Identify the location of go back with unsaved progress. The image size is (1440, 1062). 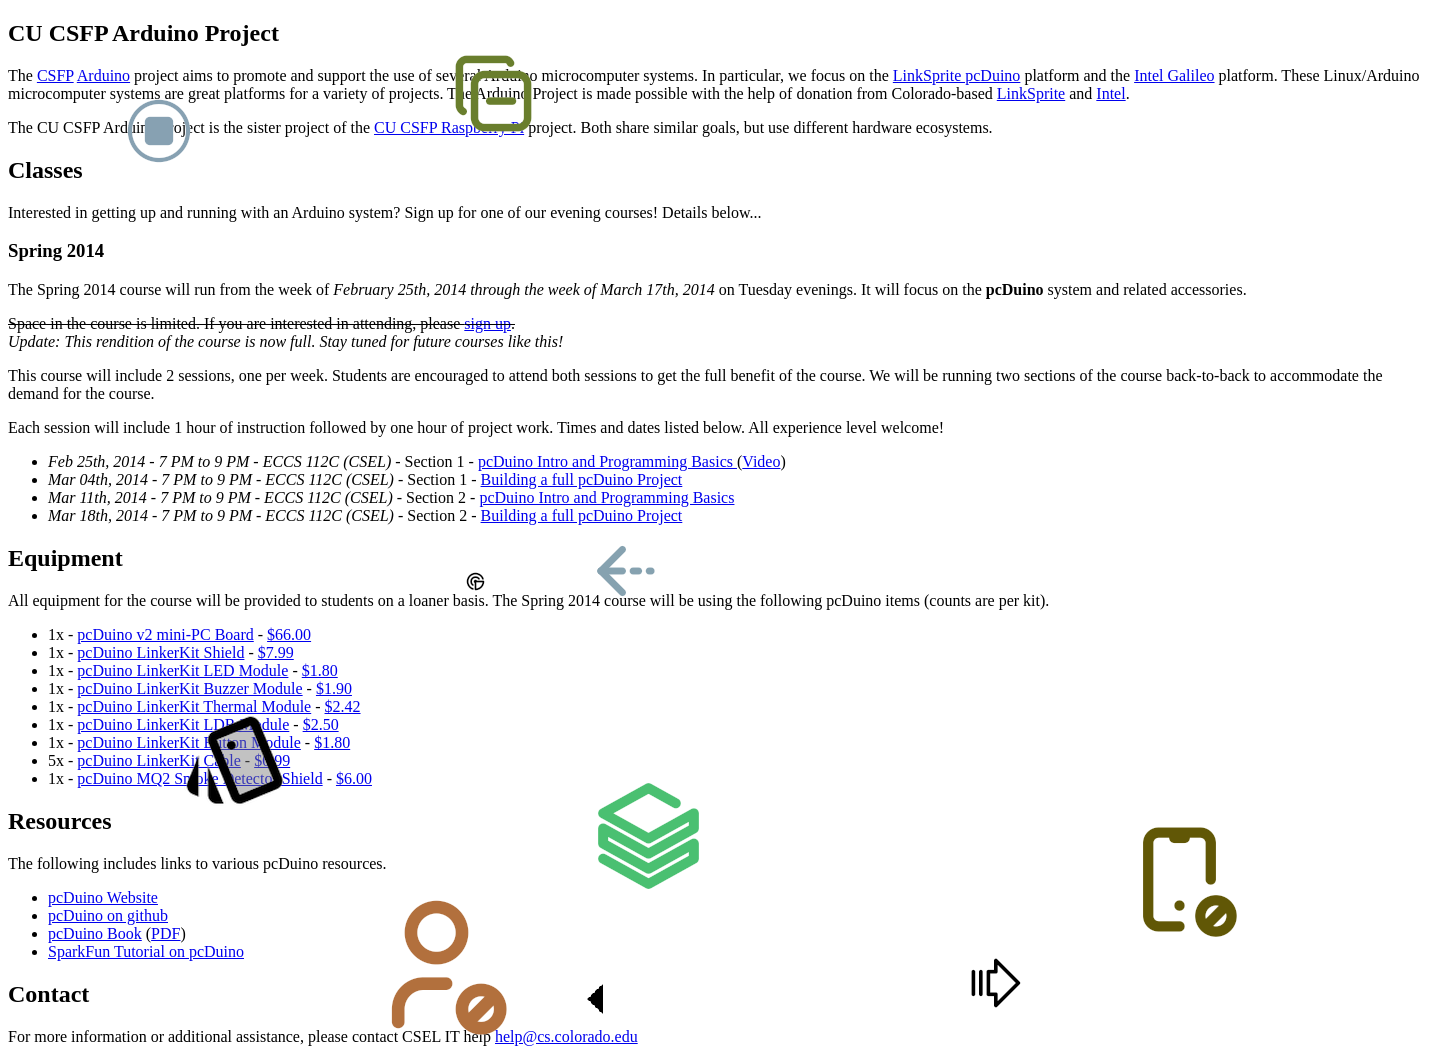
(626, 571).